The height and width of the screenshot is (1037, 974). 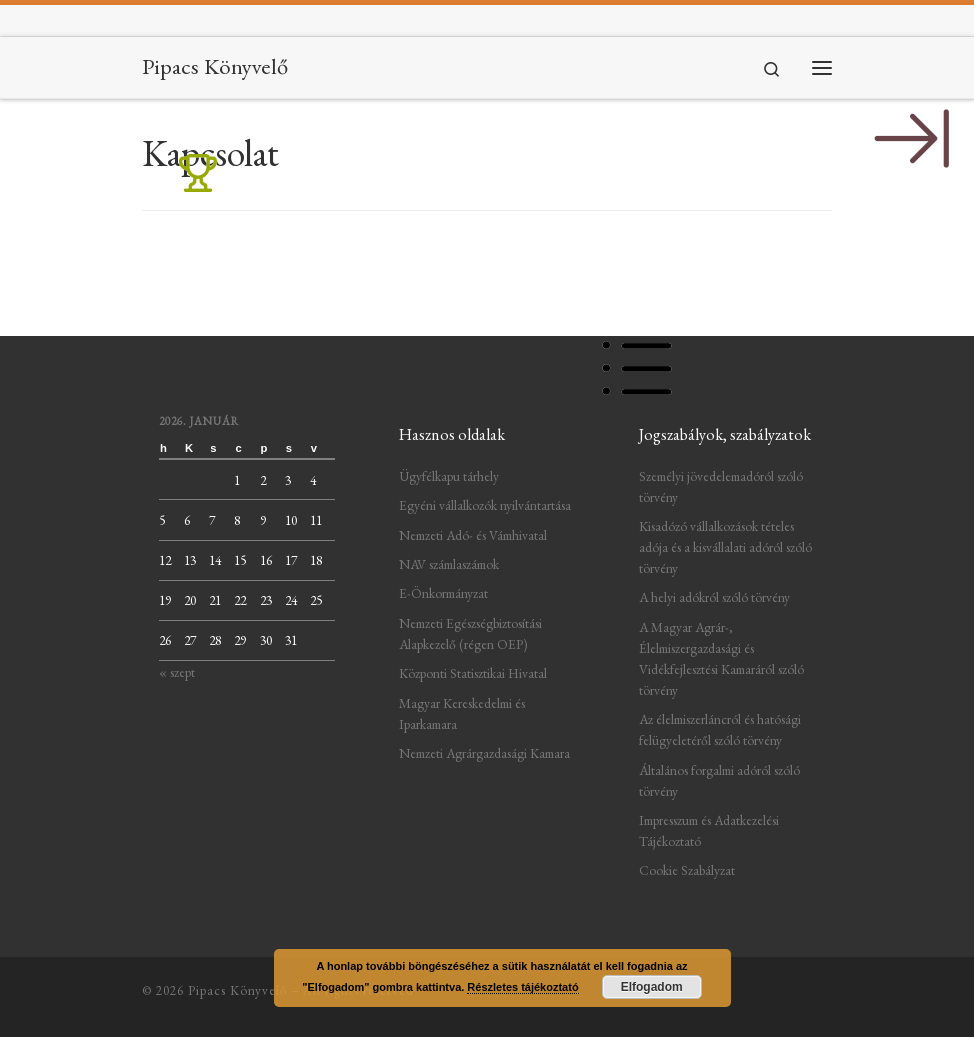 I want to click on view achievements or awards, so click(x=198, y=173).